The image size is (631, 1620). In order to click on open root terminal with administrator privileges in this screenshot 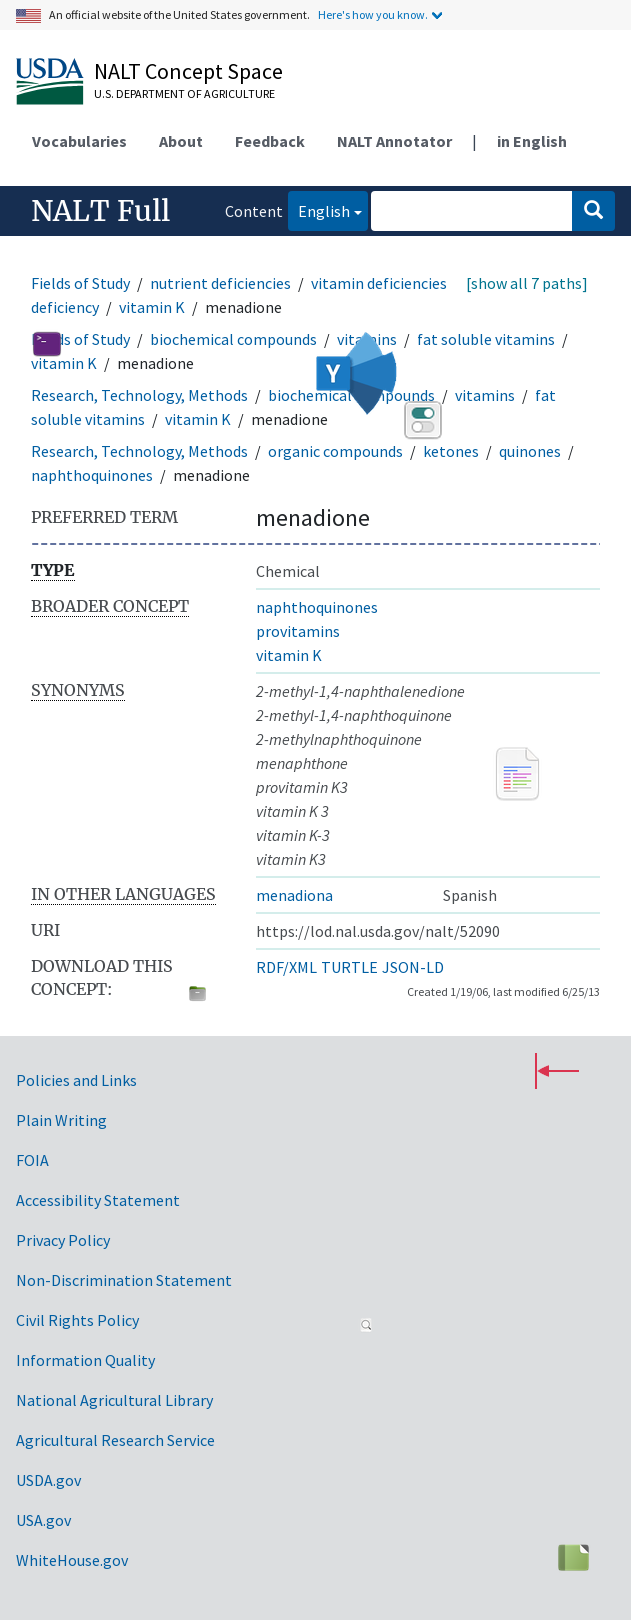, I will do `click(47, 344)`.